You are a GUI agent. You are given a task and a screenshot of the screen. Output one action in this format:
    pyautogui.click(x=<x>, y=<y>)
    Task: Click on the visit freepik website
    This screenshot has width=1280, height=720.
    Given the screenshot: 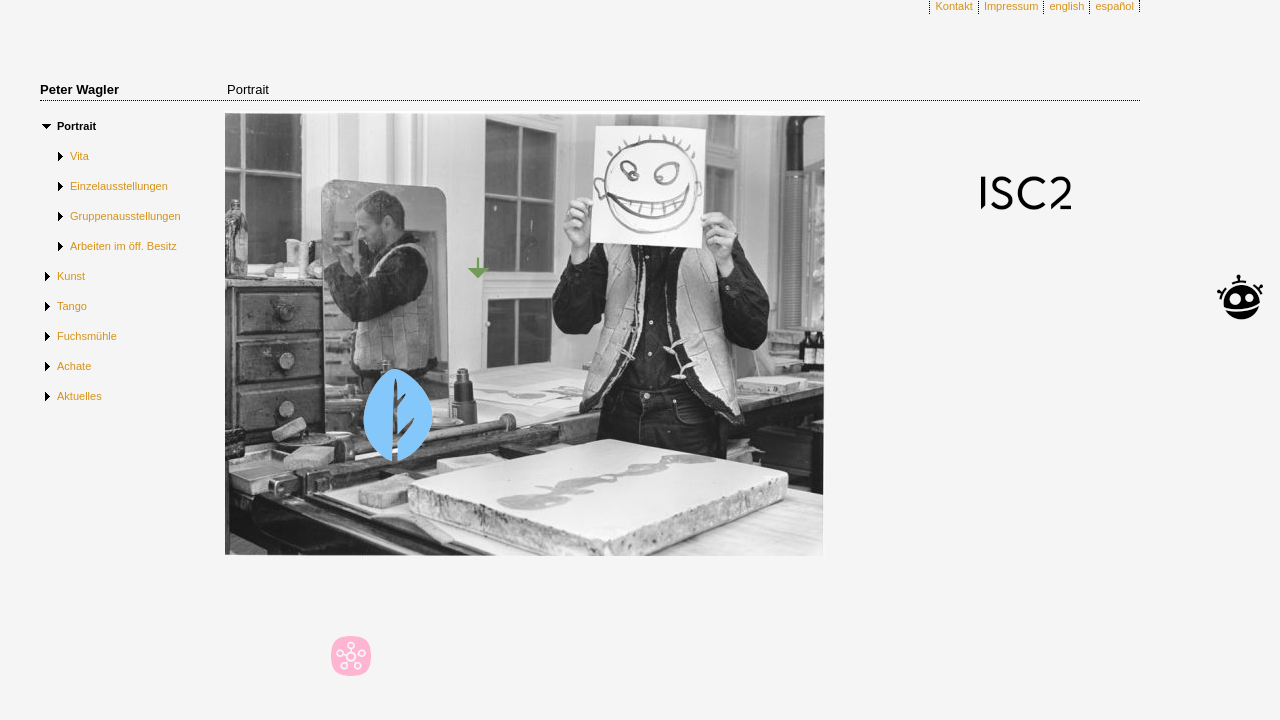 What is the action you would take?
    pyautogui.click(x=1240, y=297)
    